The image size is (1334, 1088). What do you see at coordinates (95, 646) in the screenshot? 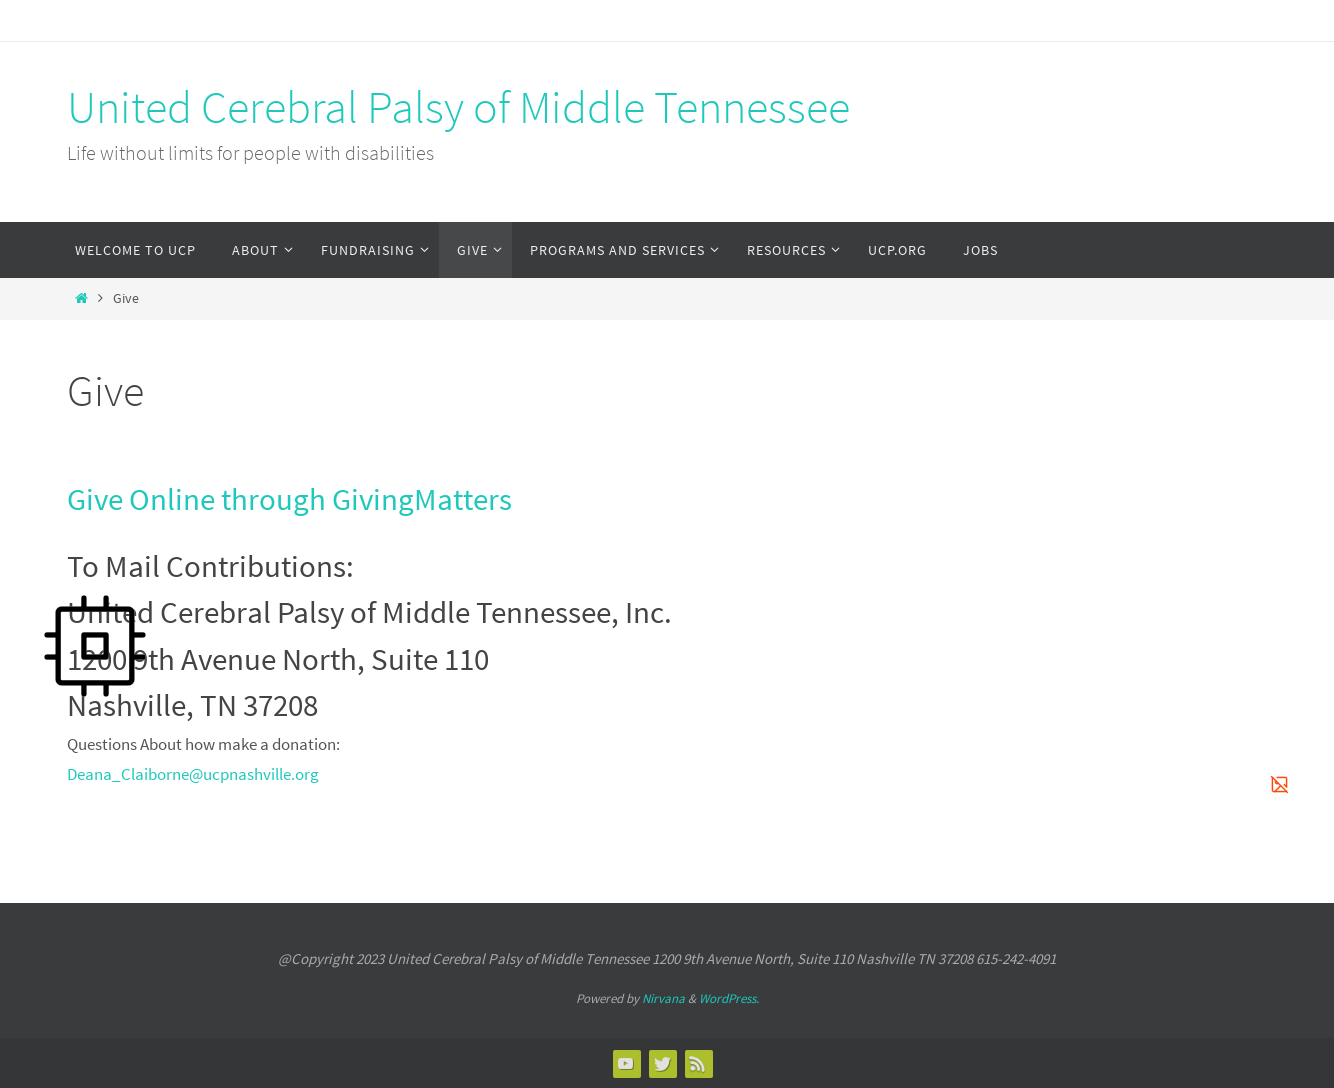
I see `view system processor information` at bounding box center [95, 646].